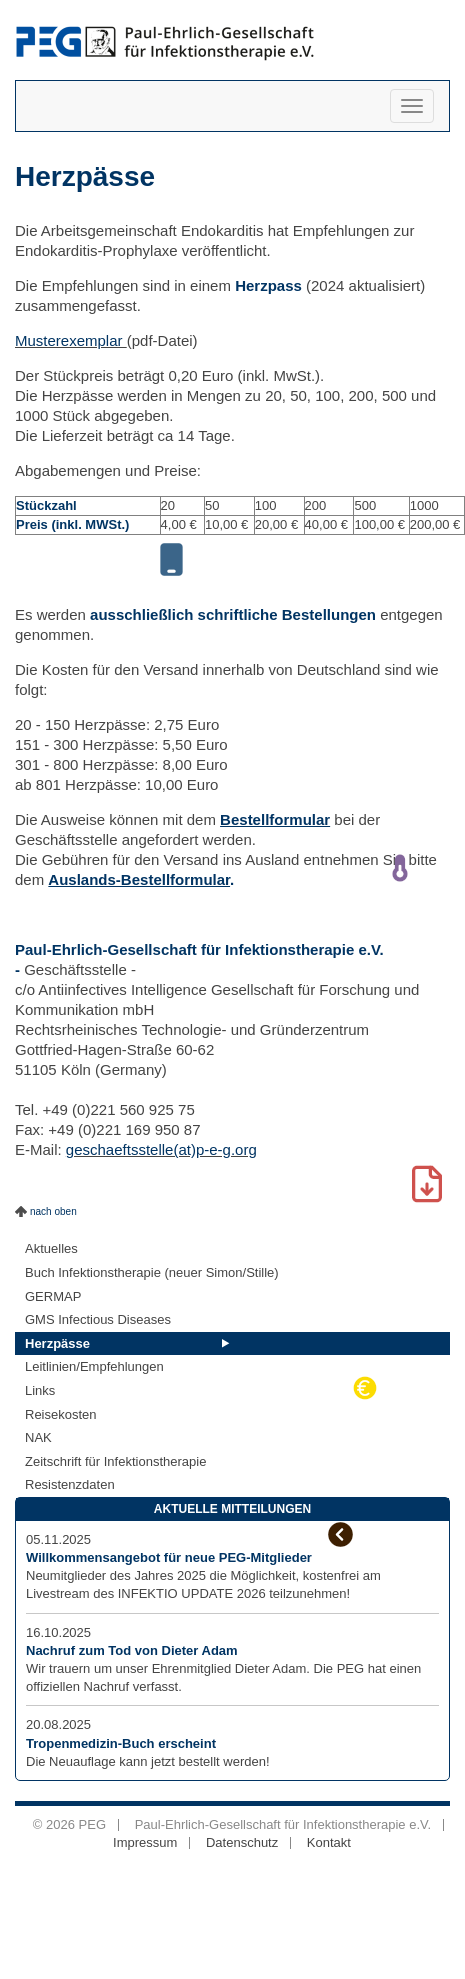 The image size is (465, 1979). What do you see at coordinates (171, 559) in the screenshot?
I see `call or contact via mobile phone` at bounding box center [171, 559].